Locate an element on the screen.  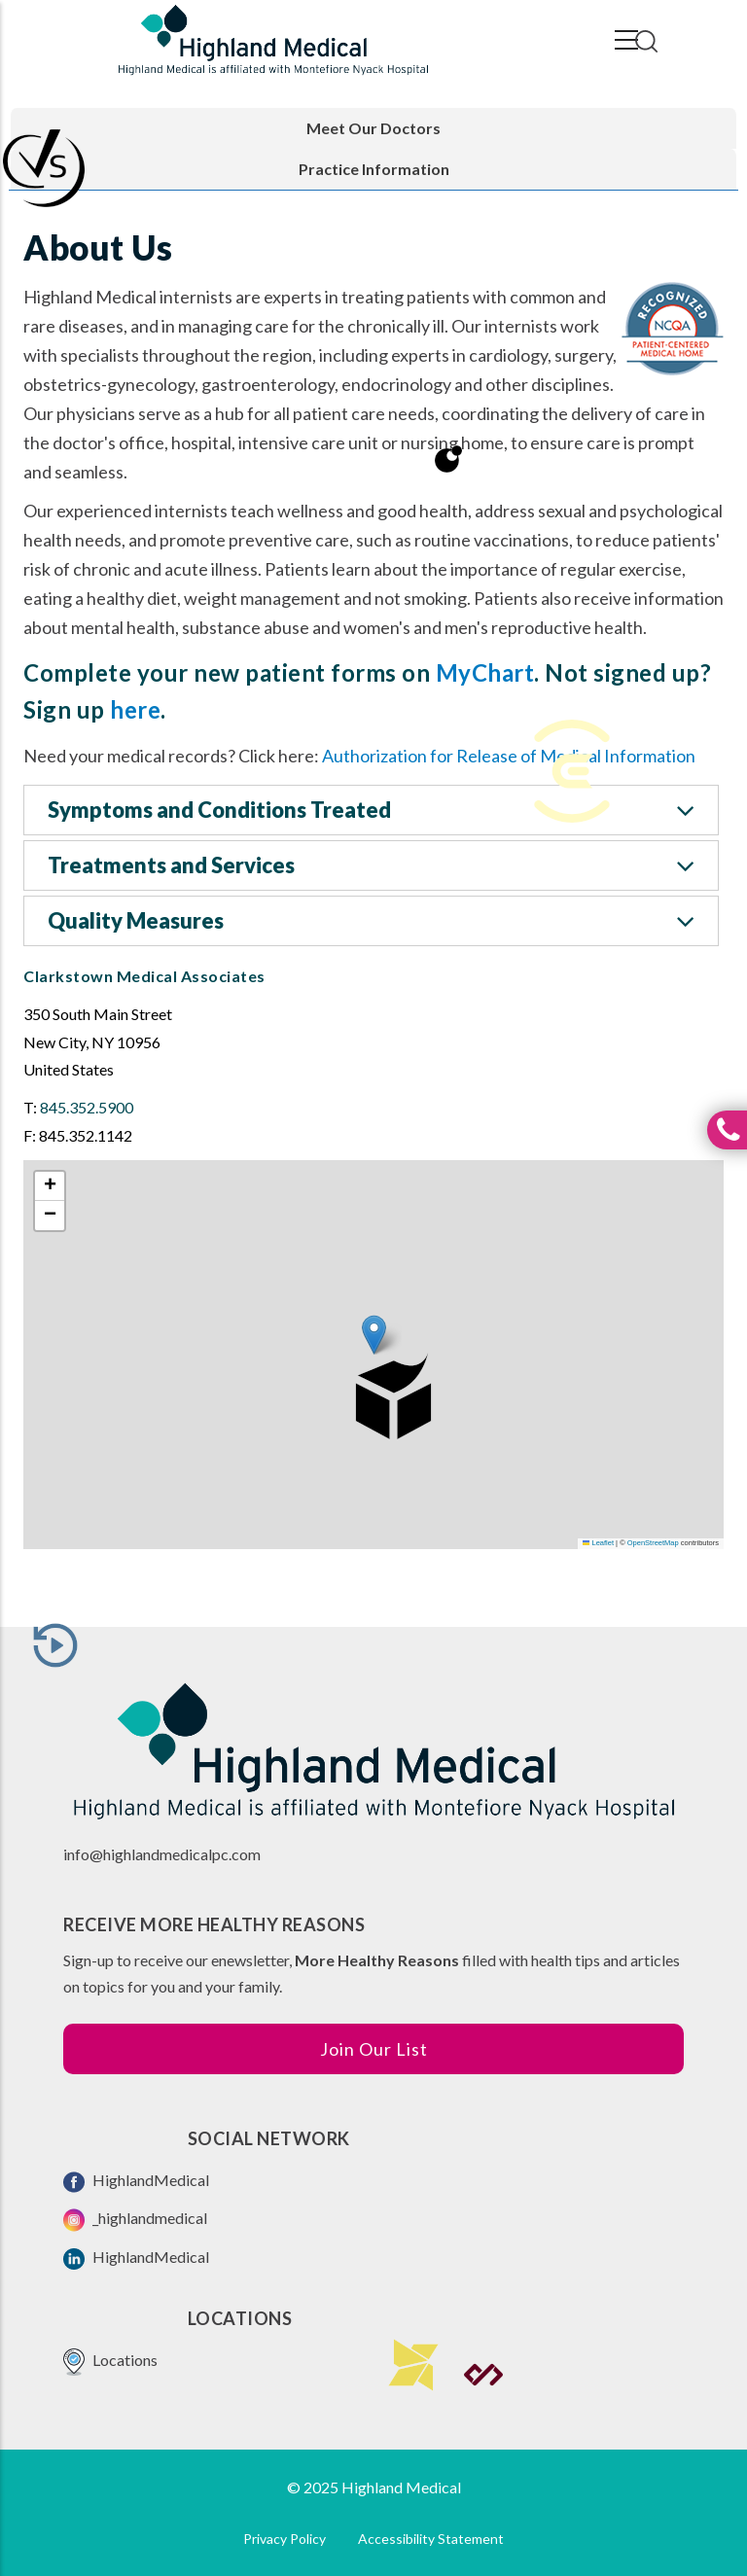
codeceptjs testing framework logo is located at coordinates (44, 168).